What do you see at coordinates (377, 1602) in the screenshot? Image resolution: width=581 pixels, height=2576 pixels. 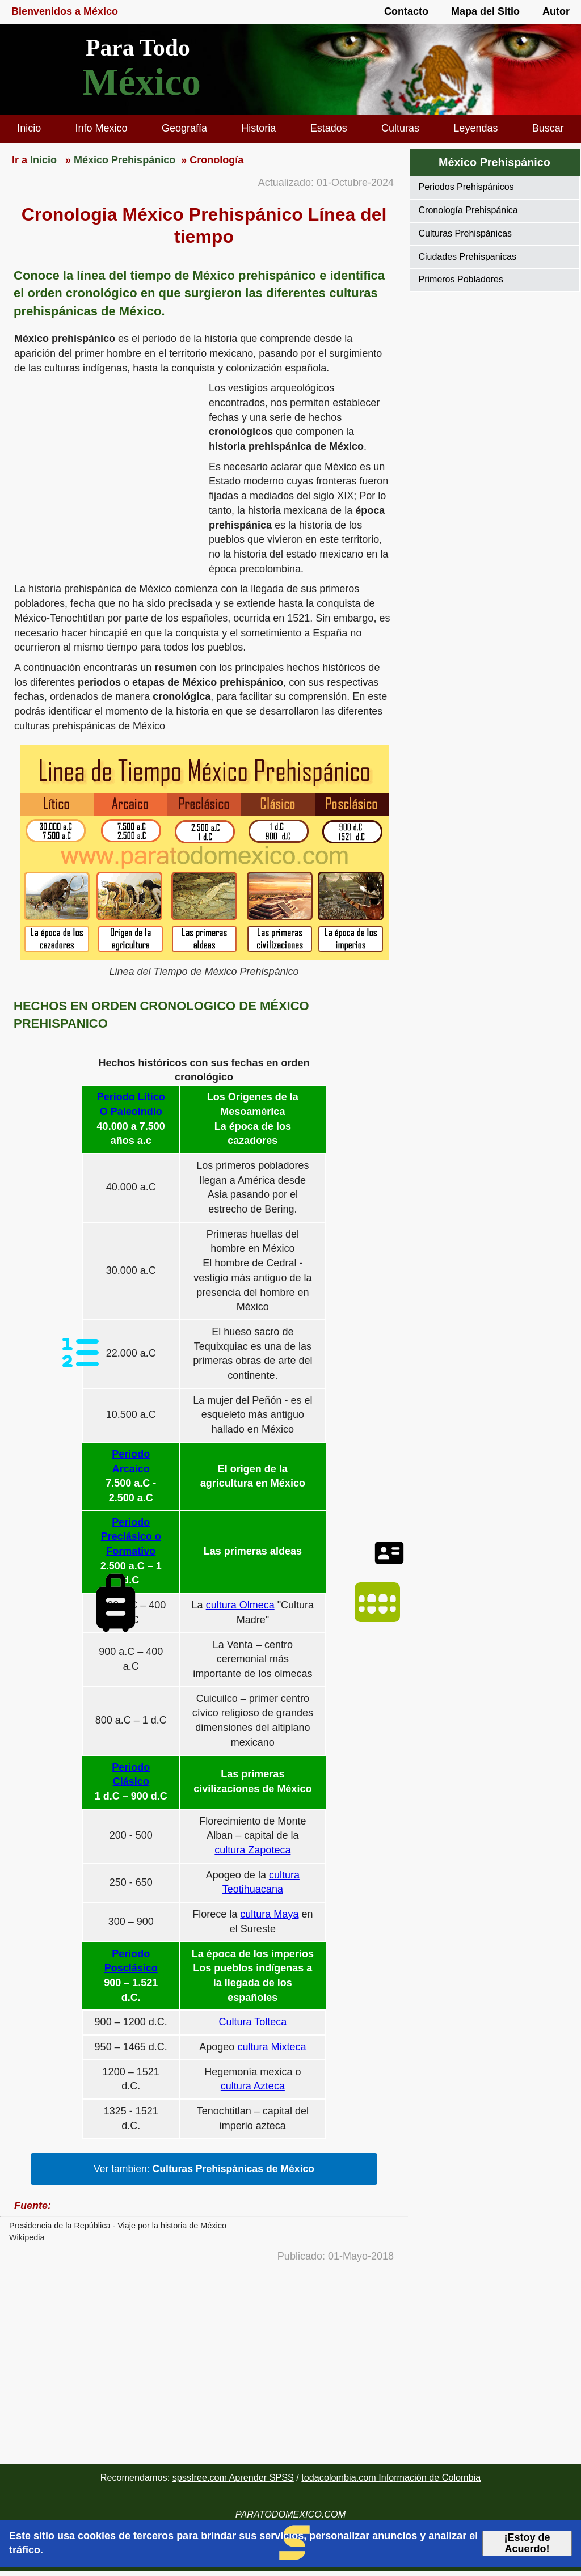 I see `access dental or oral health features` at bounding box center [377, 1602].